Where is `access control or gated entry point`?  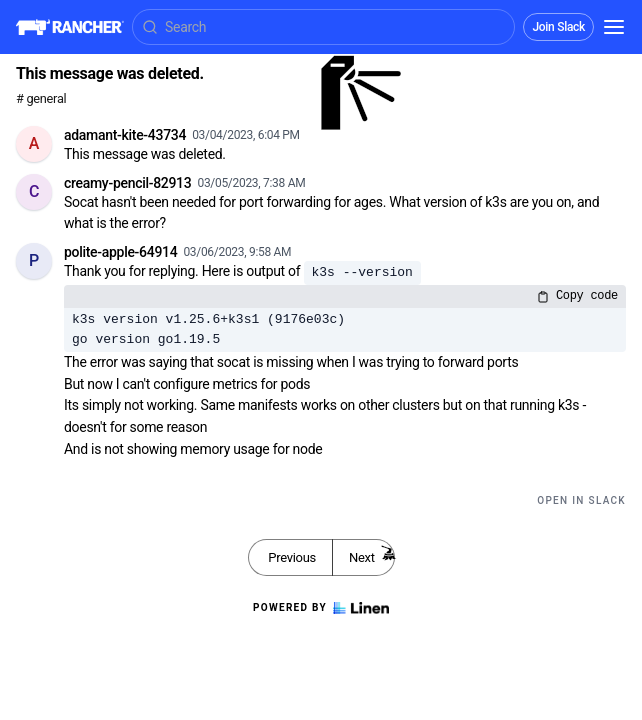 access control or gated entry point is located at coordinates (361, 90).